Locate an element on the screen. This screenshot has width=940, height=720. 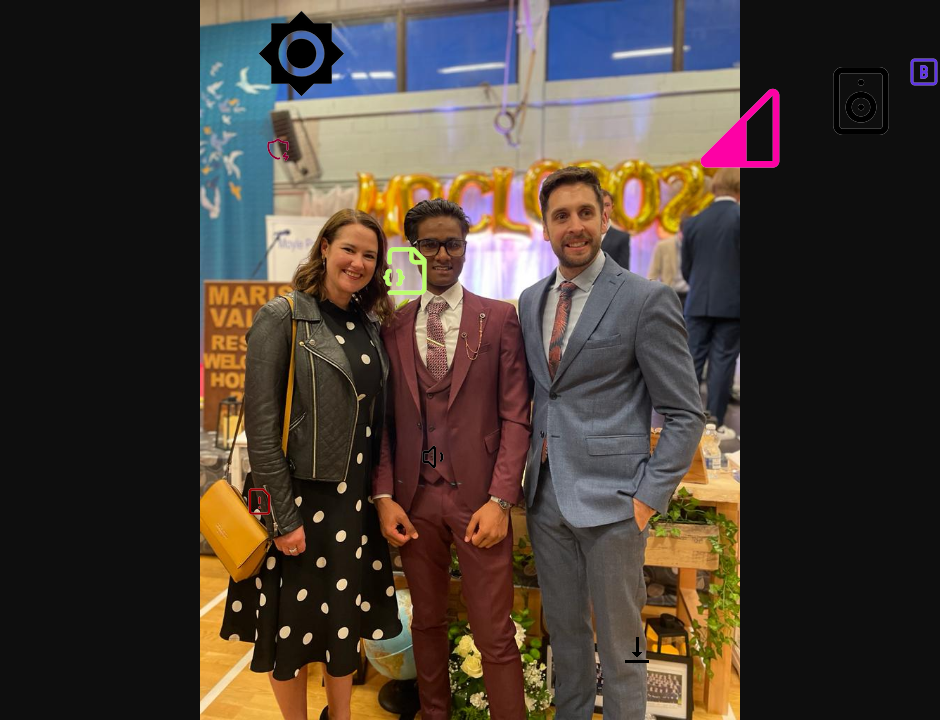
increase screen brightness is located at coordinates (301, 53).